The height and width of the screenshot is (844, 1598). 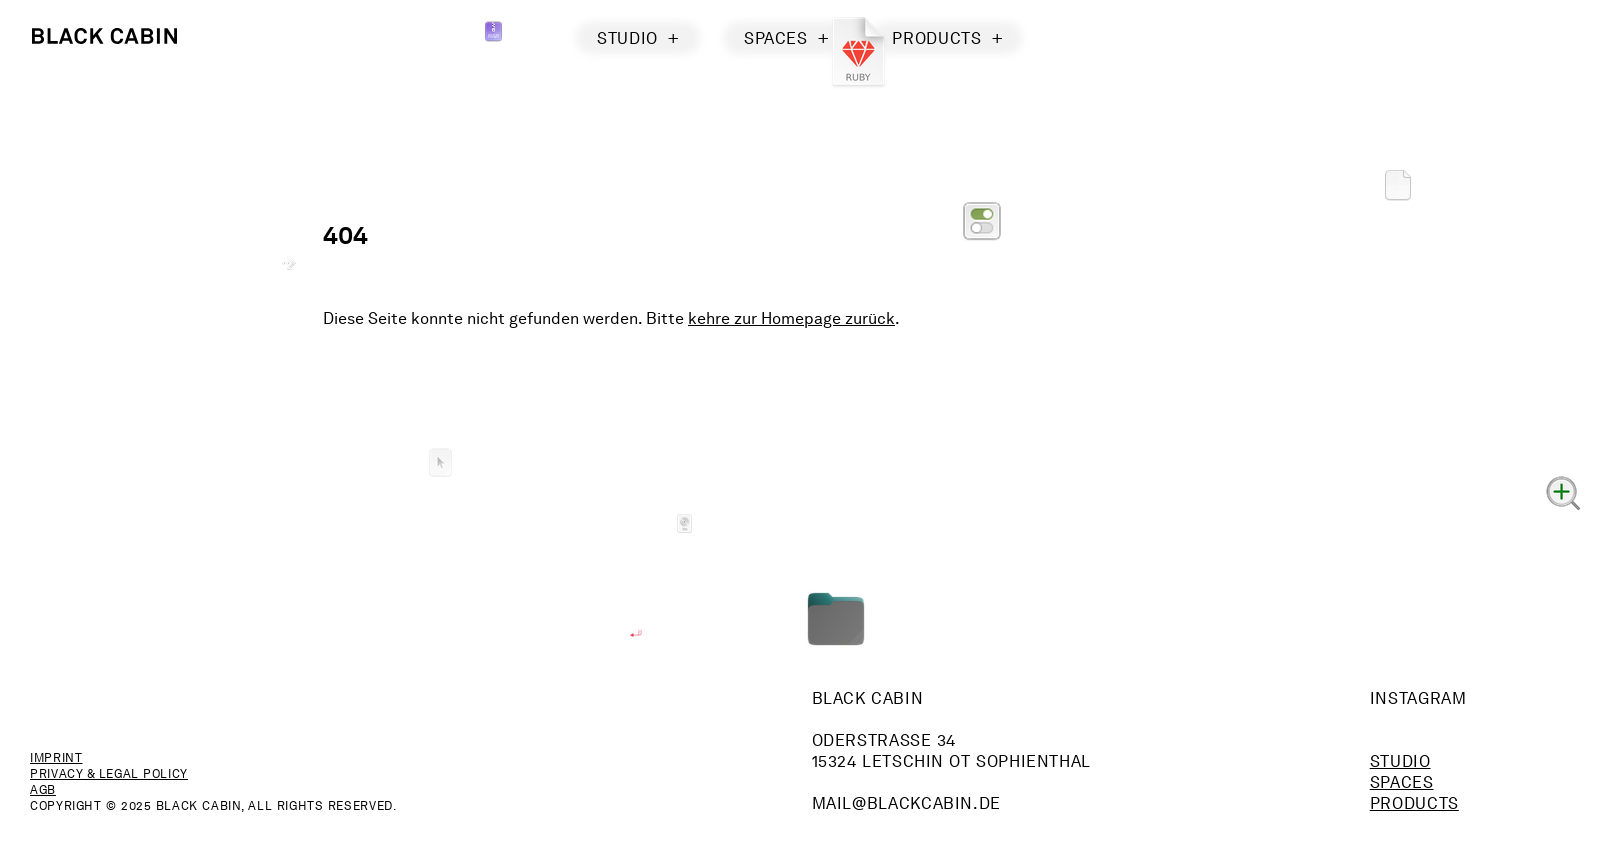 I want to click on open folder to view contents, so click(x=836, y=619).